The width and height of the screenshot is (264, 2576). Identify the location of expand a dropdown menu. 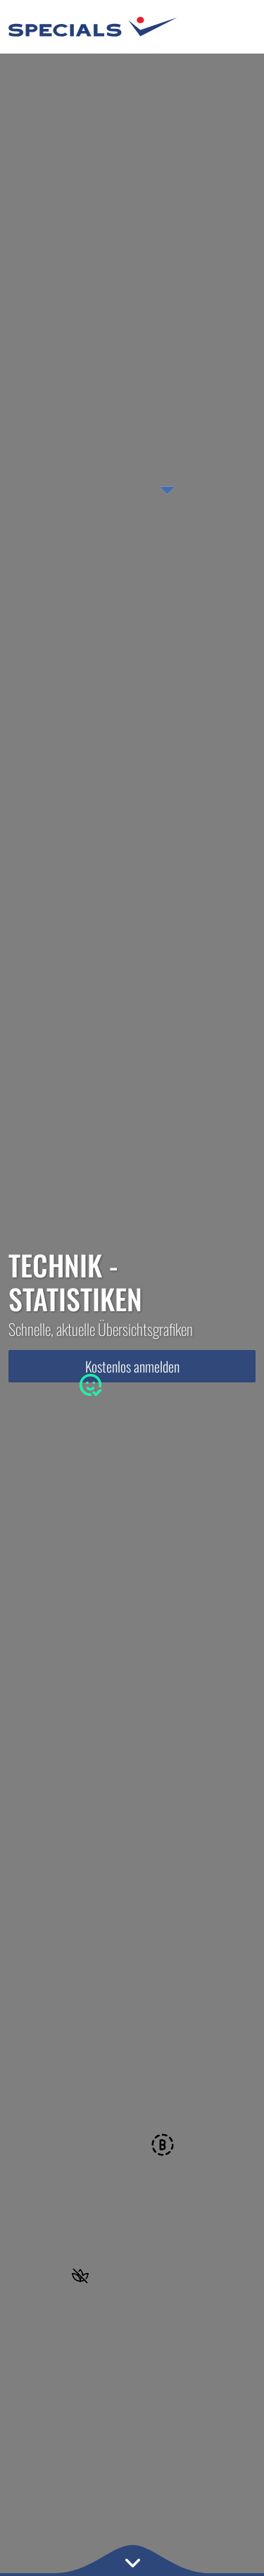
(167, 489).